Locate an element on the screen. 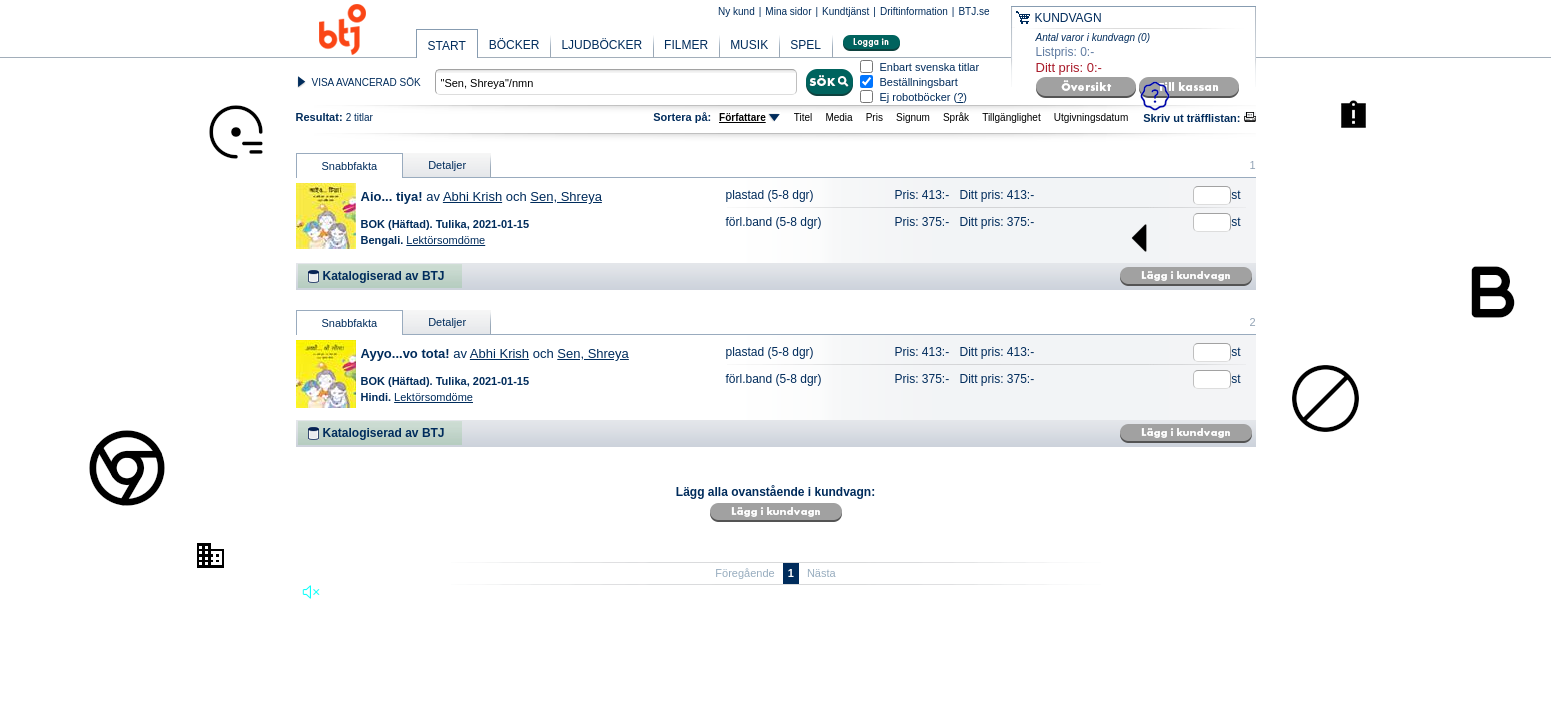  indicates a blocked or prohibited action is located at coordinates (1325, 398).